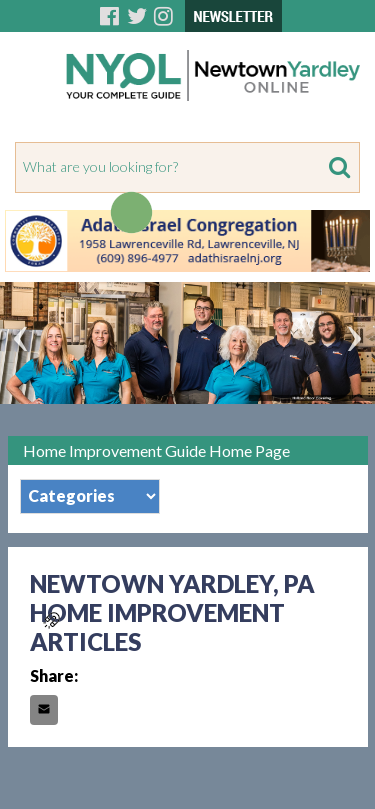  Describe the element at coordinates (51, 620) in the screenshot. I see `attract or pull related items together` at that location.